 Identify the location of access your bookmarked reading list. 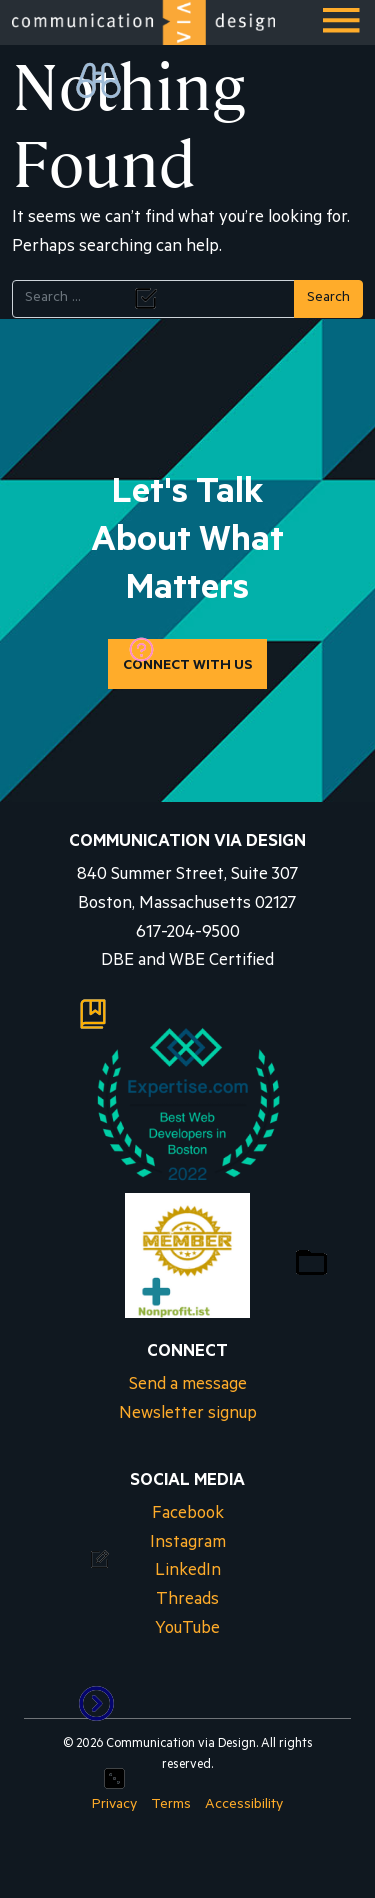
(93, 1014).